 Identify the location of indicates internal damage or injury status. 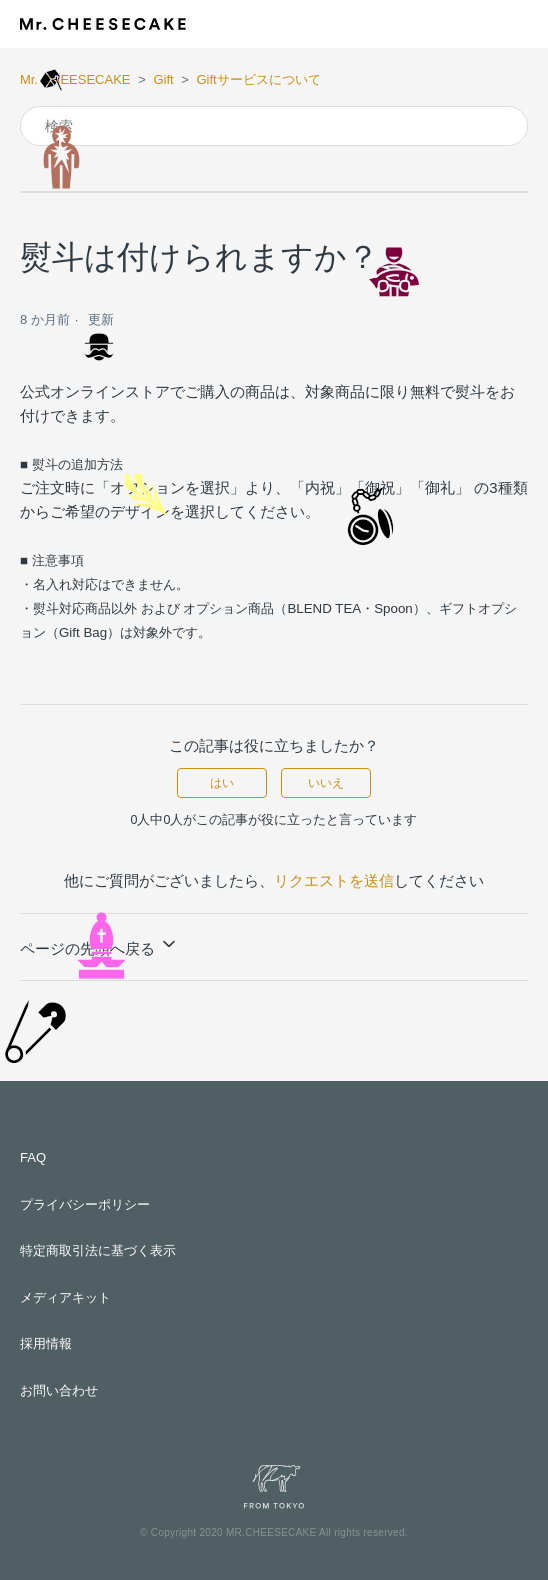
(61, 157).